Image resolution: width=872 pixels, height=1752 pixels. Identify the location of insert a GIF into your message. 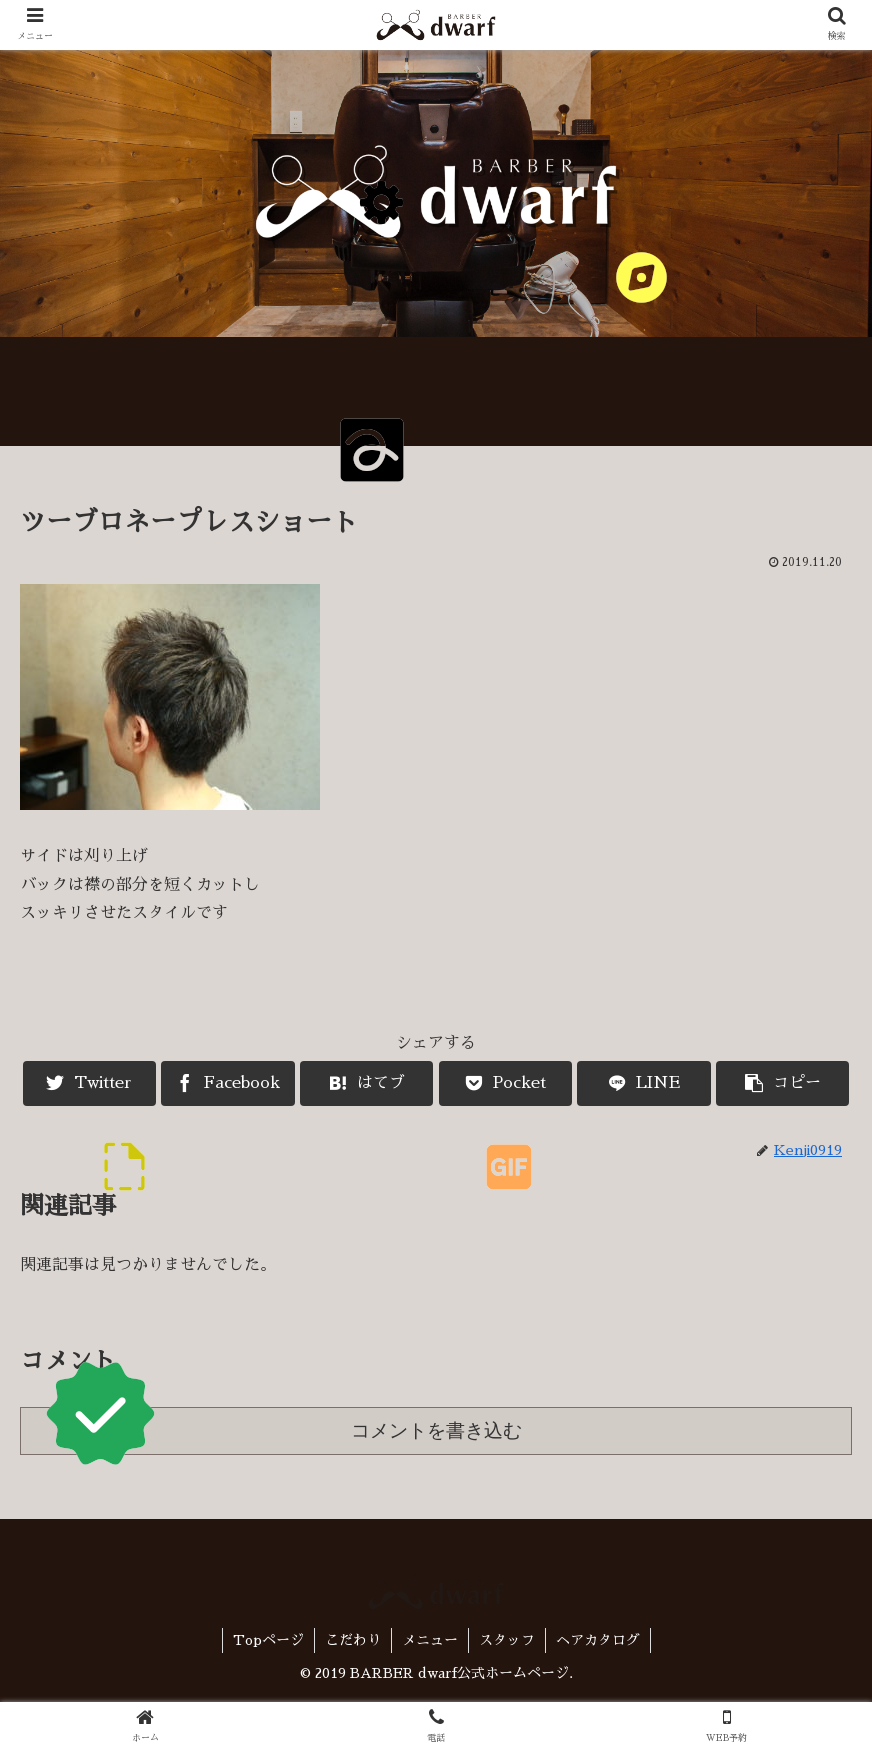
(509, 1167).